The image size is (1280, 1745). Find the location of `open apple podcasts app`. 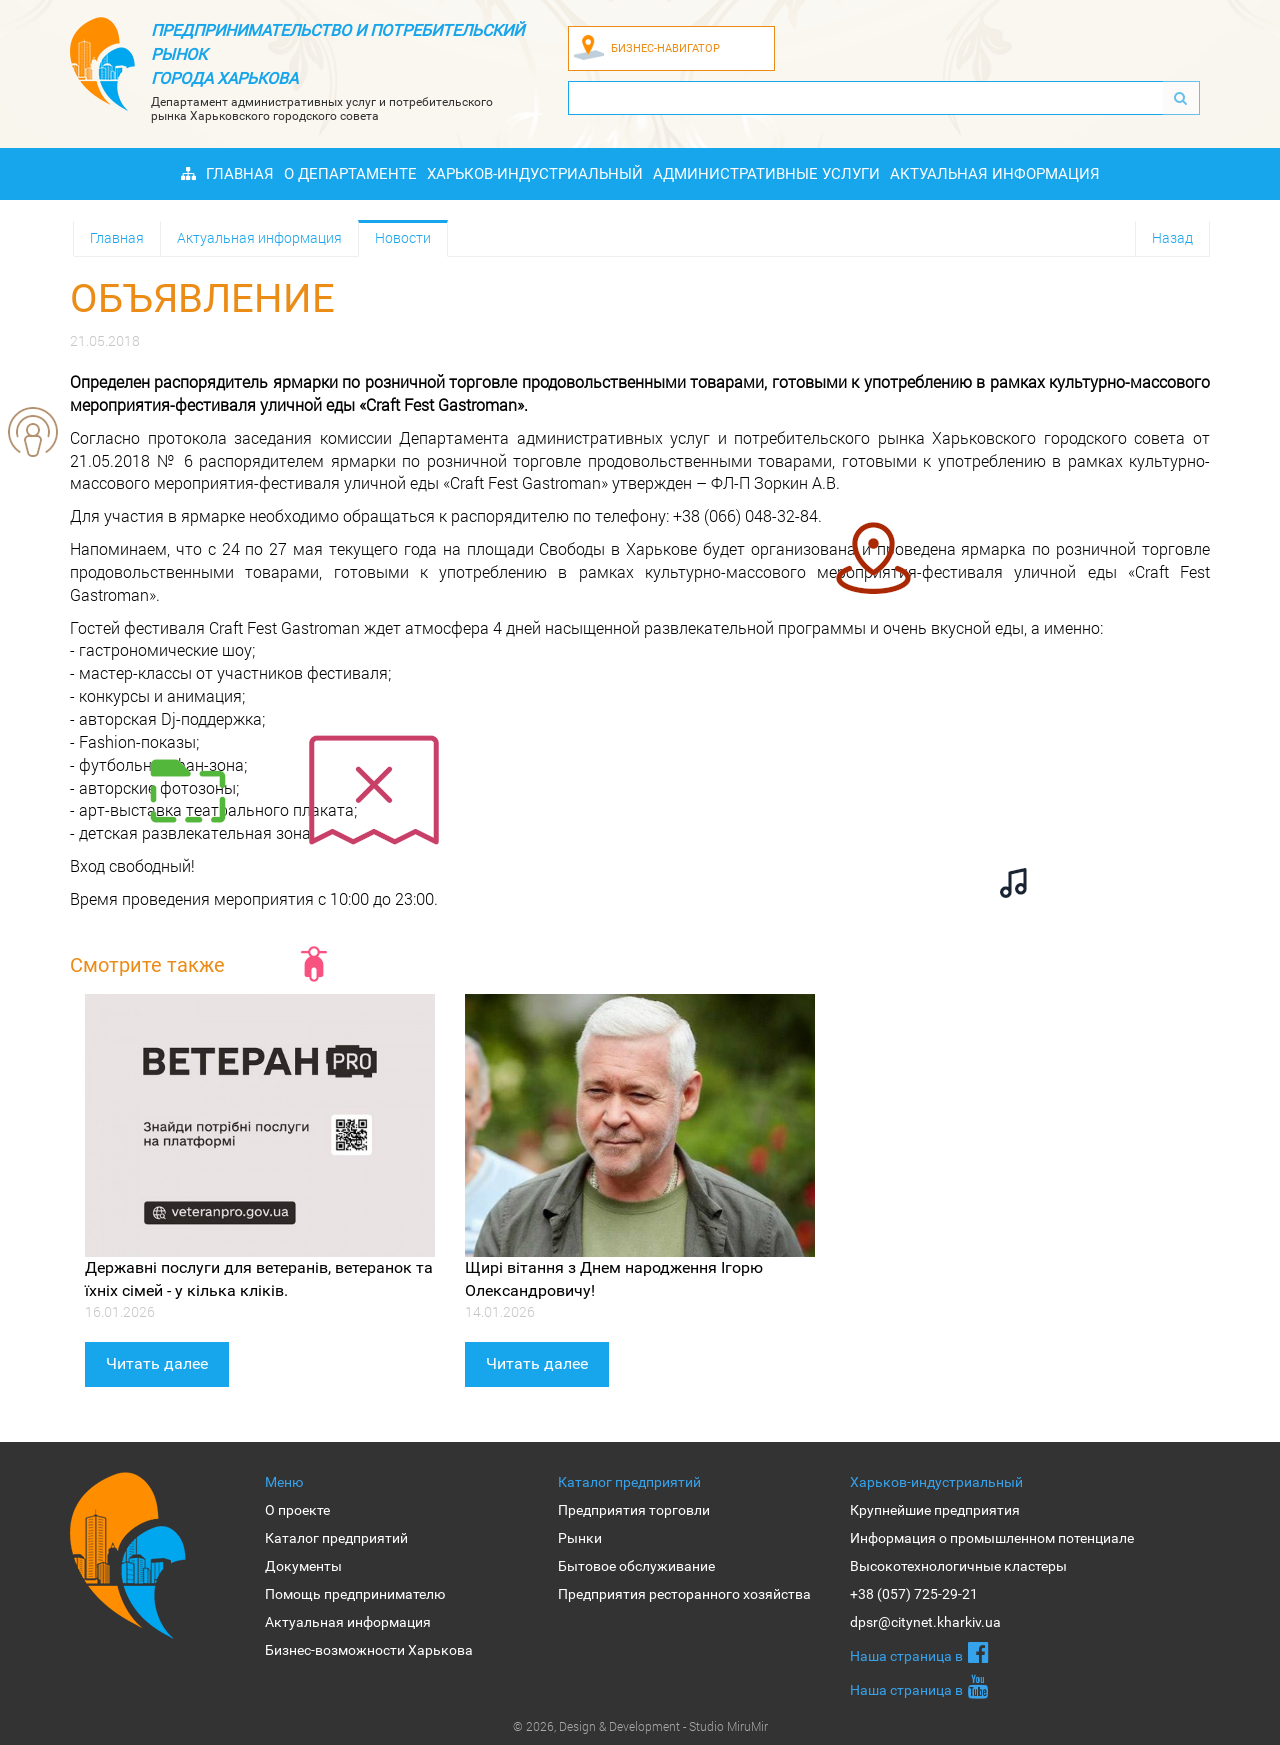

open apple podcasts app is located at coordinates (33, 432).